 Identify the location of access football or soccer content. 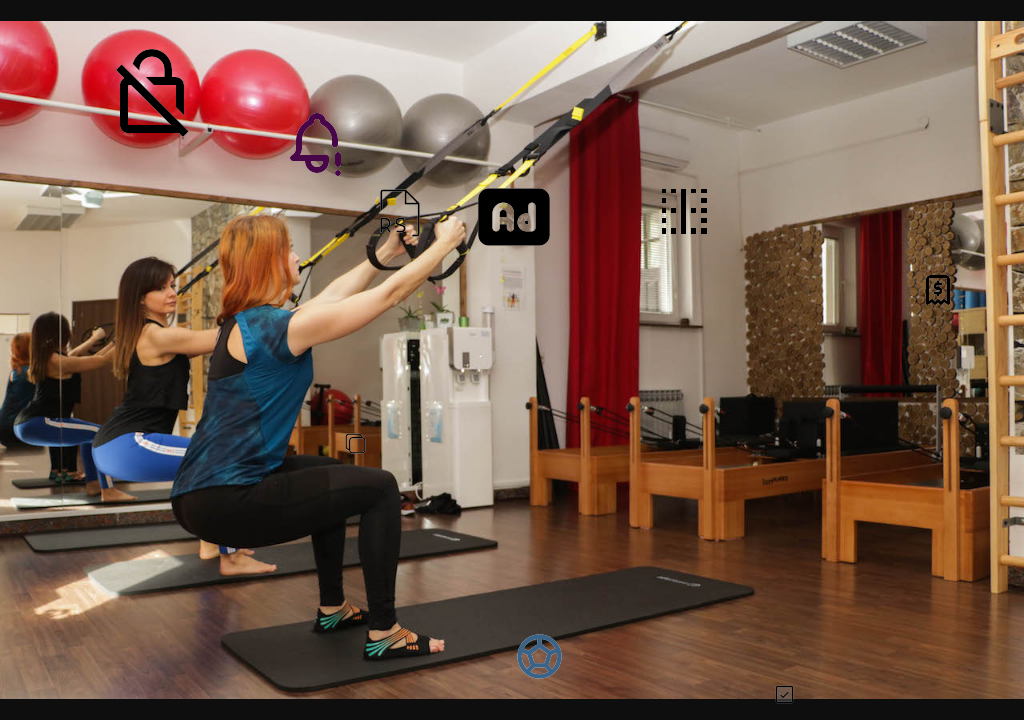
(539, 656).